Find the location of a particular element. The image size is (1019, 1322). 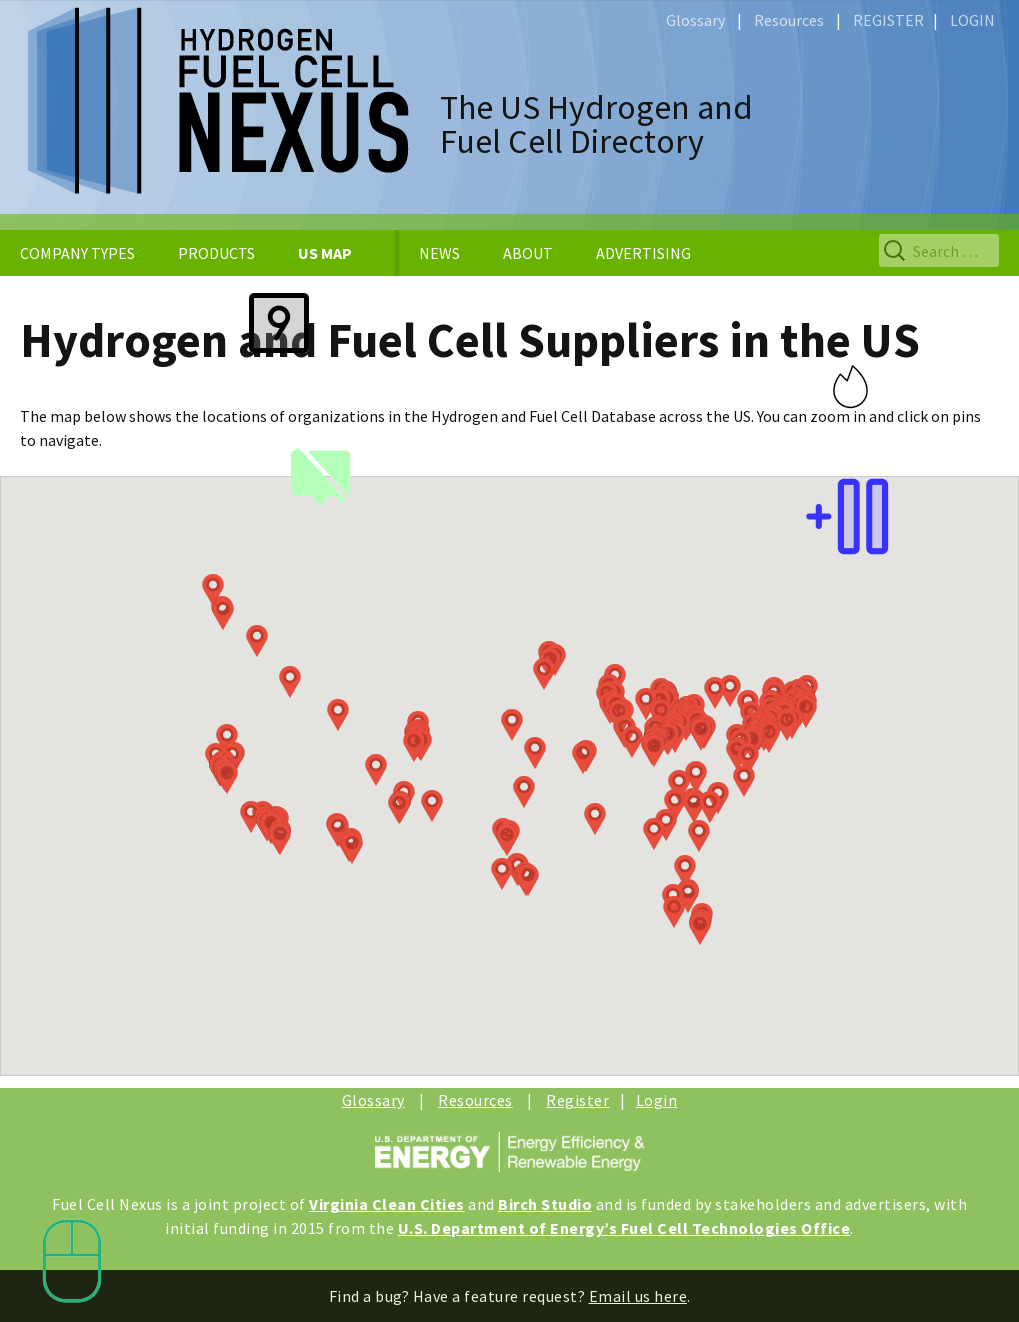

mute or disable chat notifications is located at coordinates (320, 475).